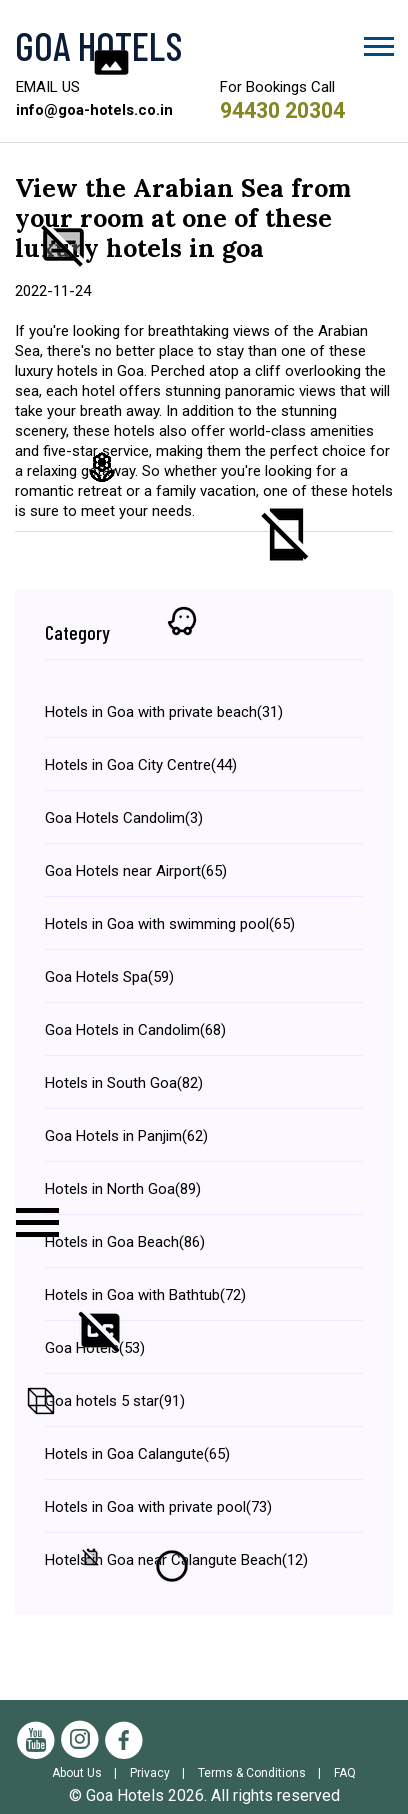 Image resolution: width=408 pixels, height=1814 pixels. Describe the element at coordinates (286, 534) in the screenshot. I see `no cell phone signal available` at that location.